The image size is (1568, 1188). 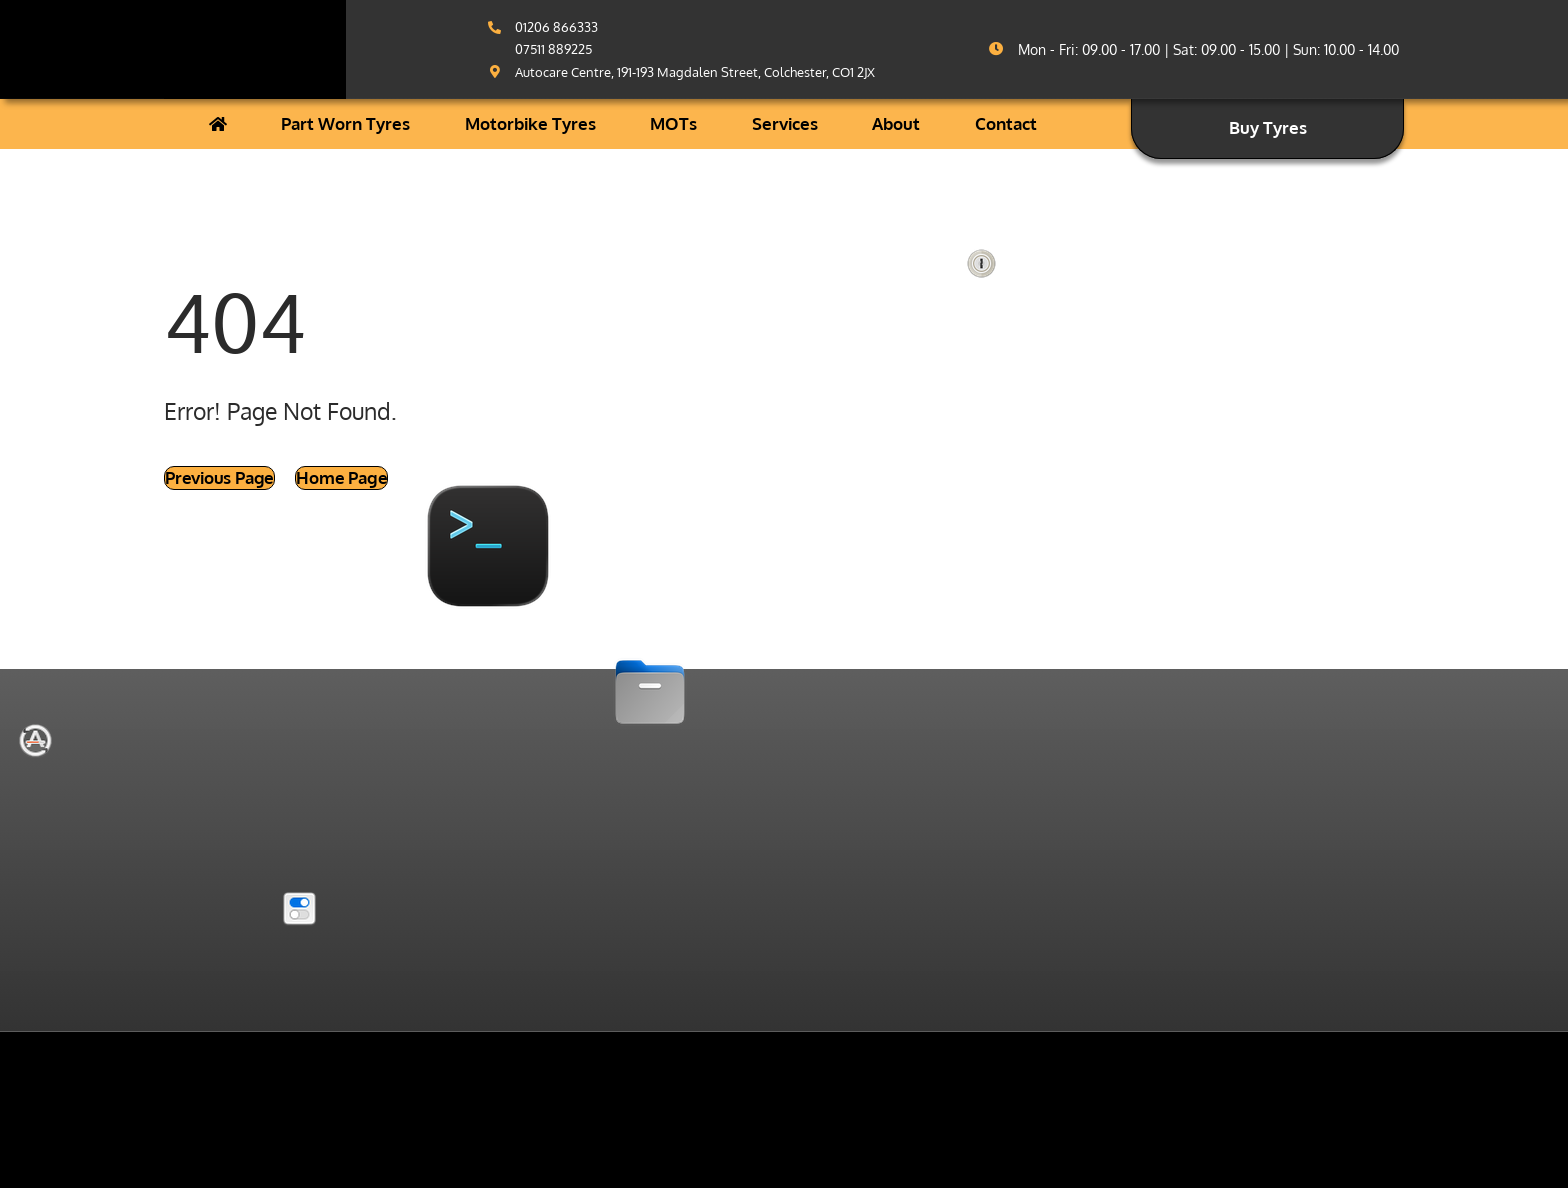 I want to click on open the file manager application, so click(x=650, y=692).